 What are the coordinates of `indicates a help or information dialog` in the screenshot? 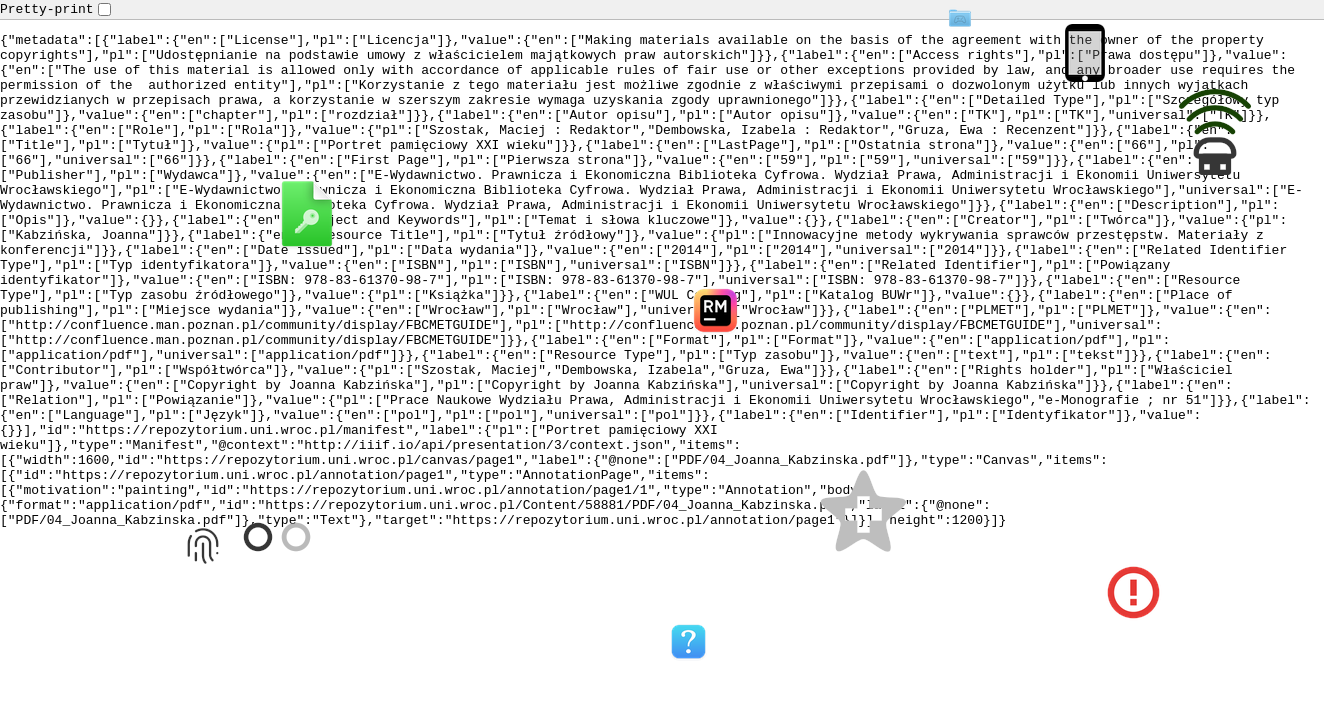 It's located at (688, 642).